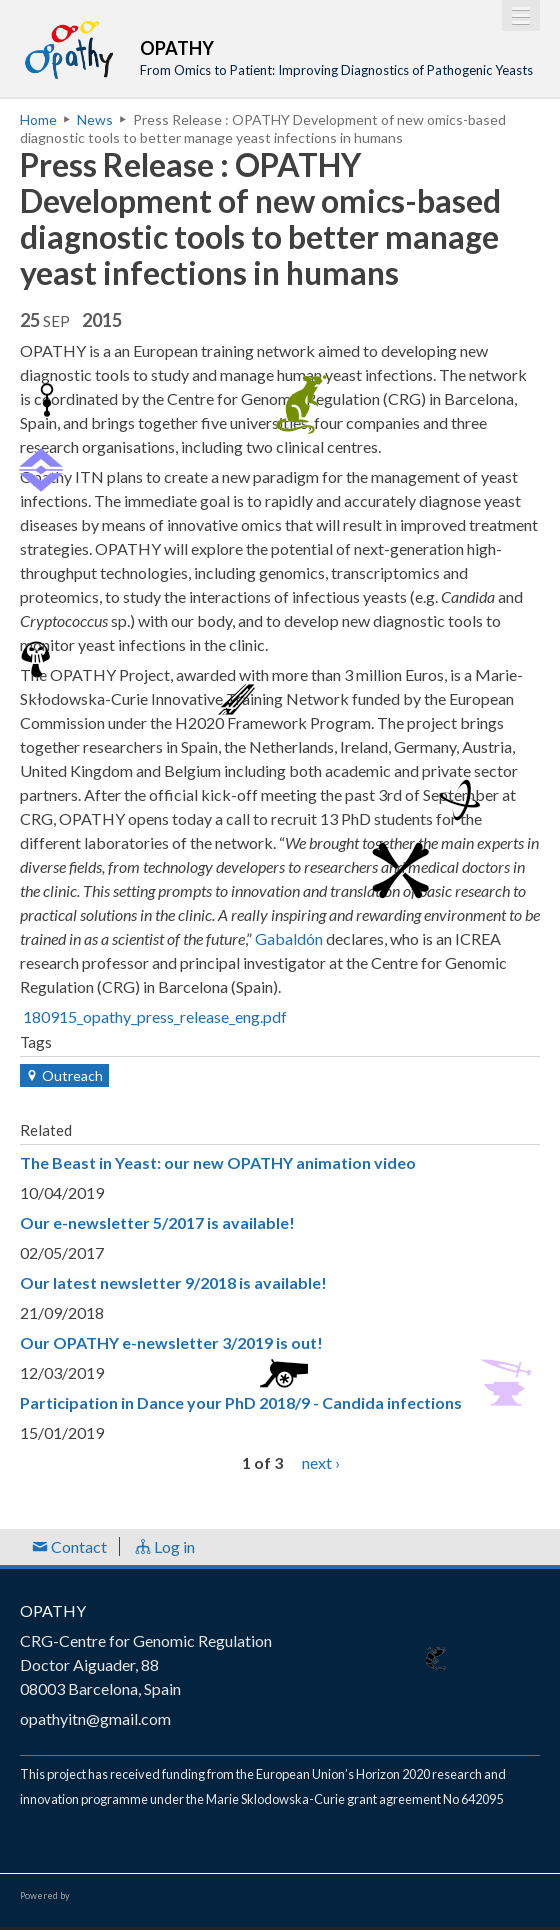  Describe the element at coordinates (505, 1380) in the screenshot. I see `access the weapon crafting menu` at that location.